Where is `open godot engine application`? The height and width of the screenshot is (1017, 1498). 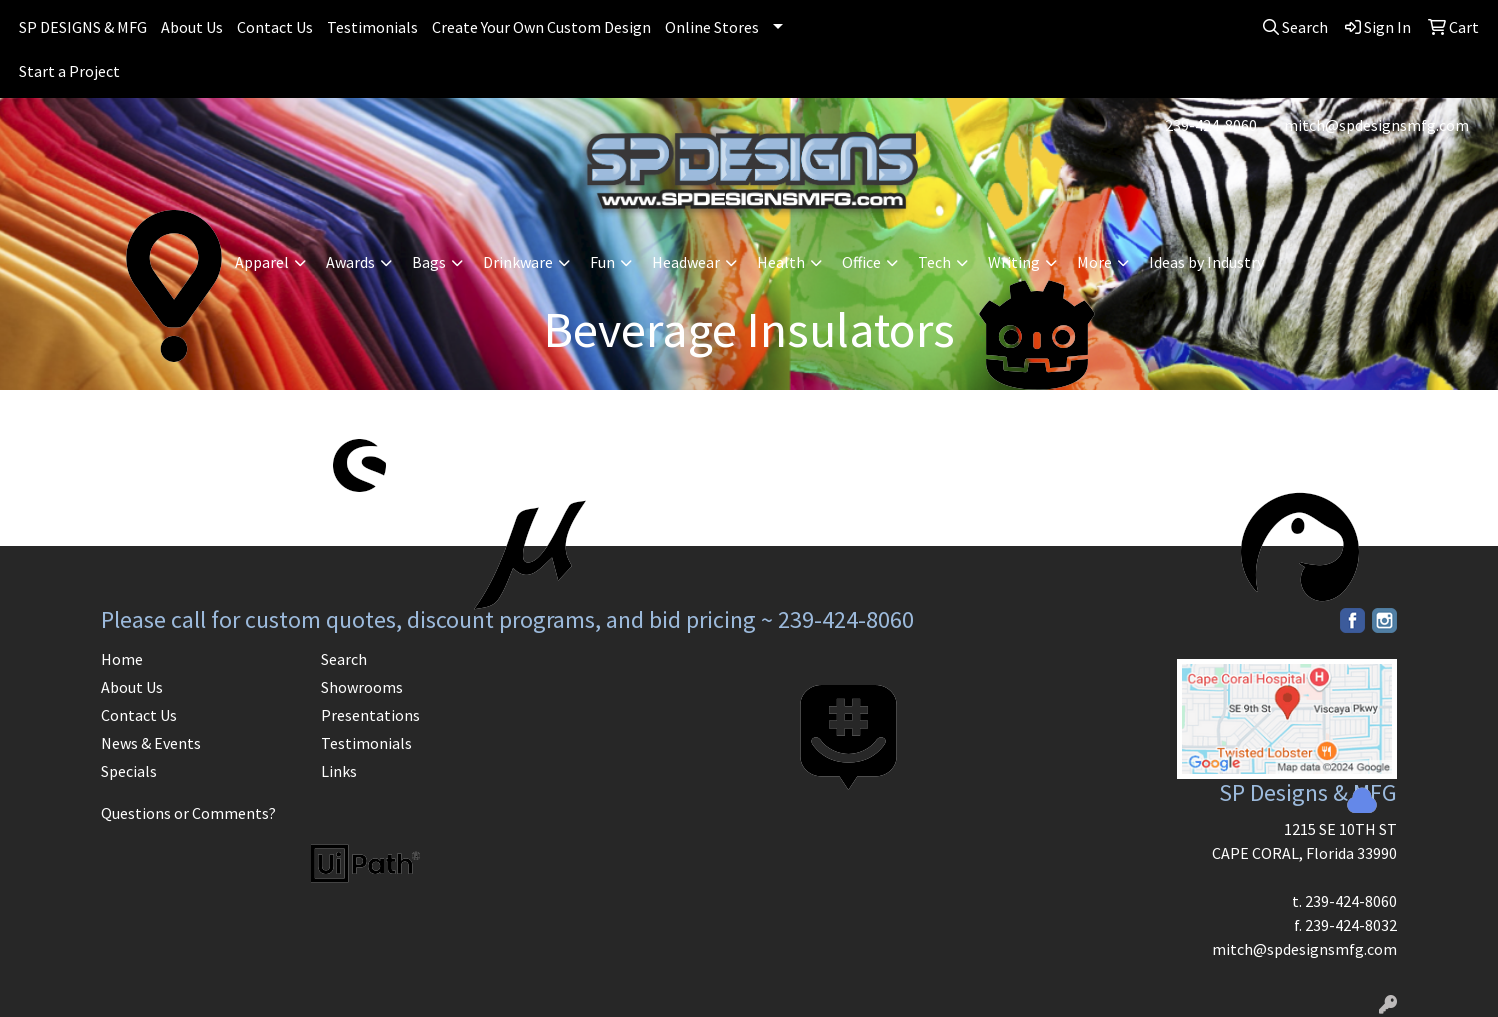 open godot engine application is located at coordinates (1037, 335).